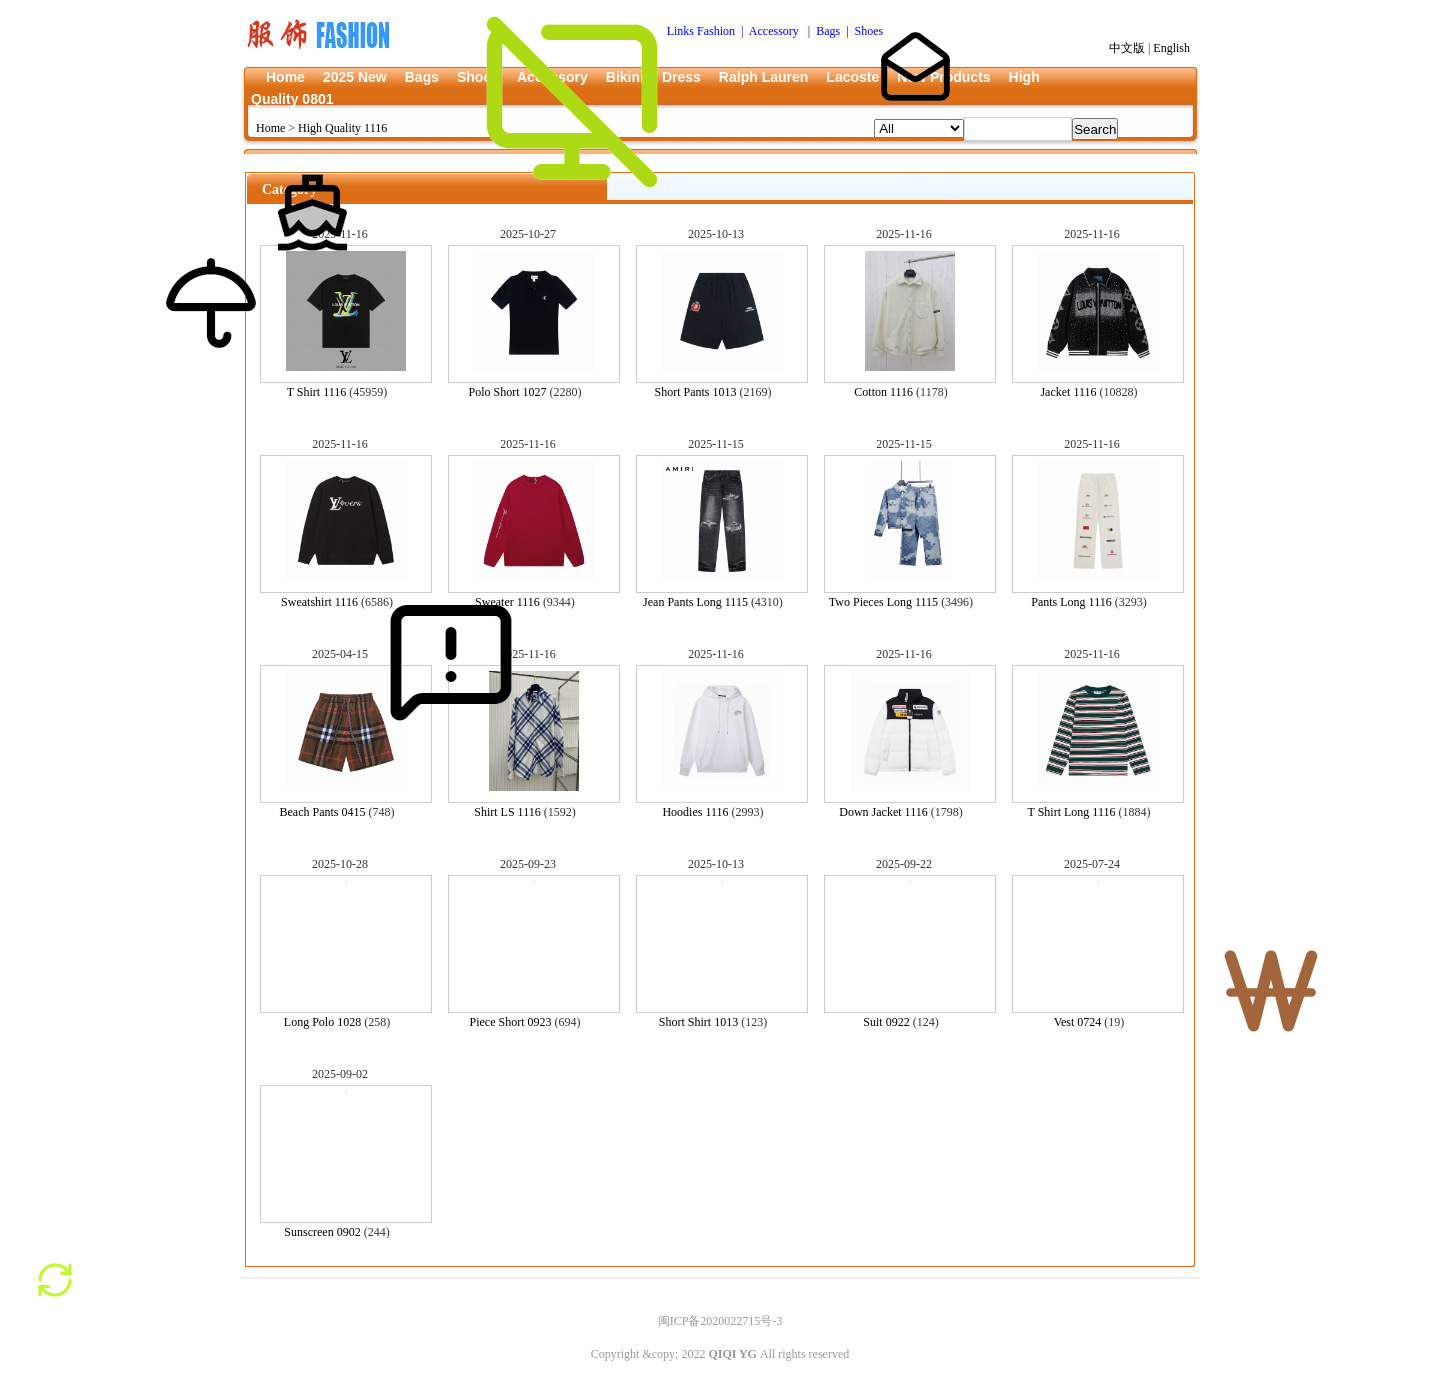 The height and width of the screenshot is (1387, 1440). Describe the element at coordinates (211, 303) in the screenshot. I see `view weather protection or rain forecast` at that location.